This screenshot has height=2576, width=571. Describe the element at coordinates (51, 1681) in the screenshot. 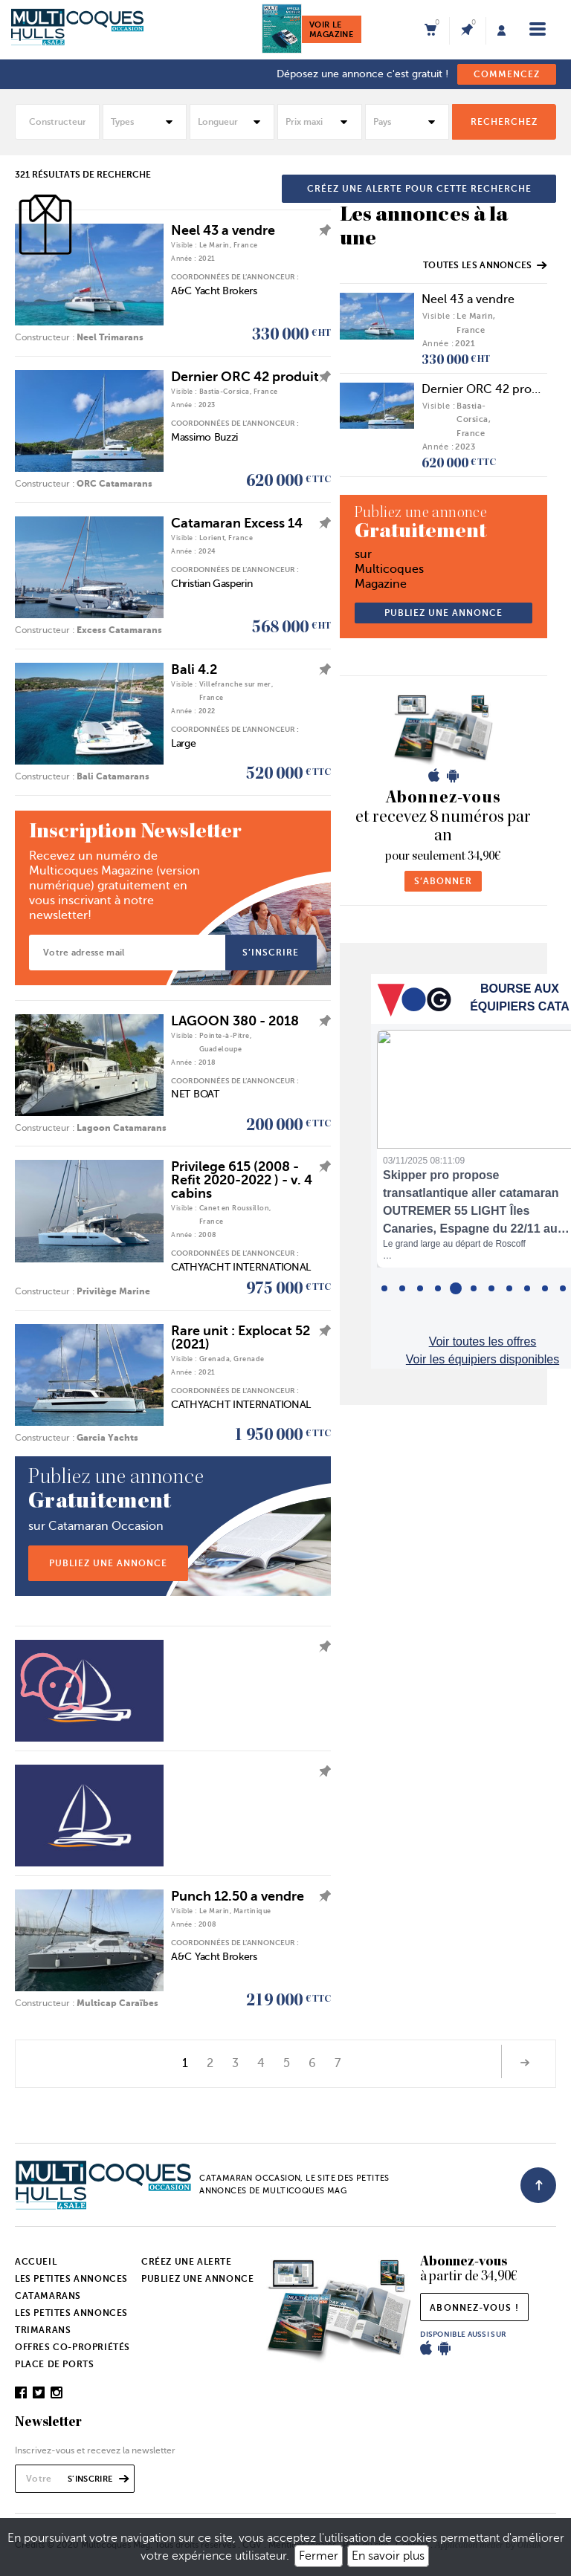

I see `open wechat messaging app` at that location.